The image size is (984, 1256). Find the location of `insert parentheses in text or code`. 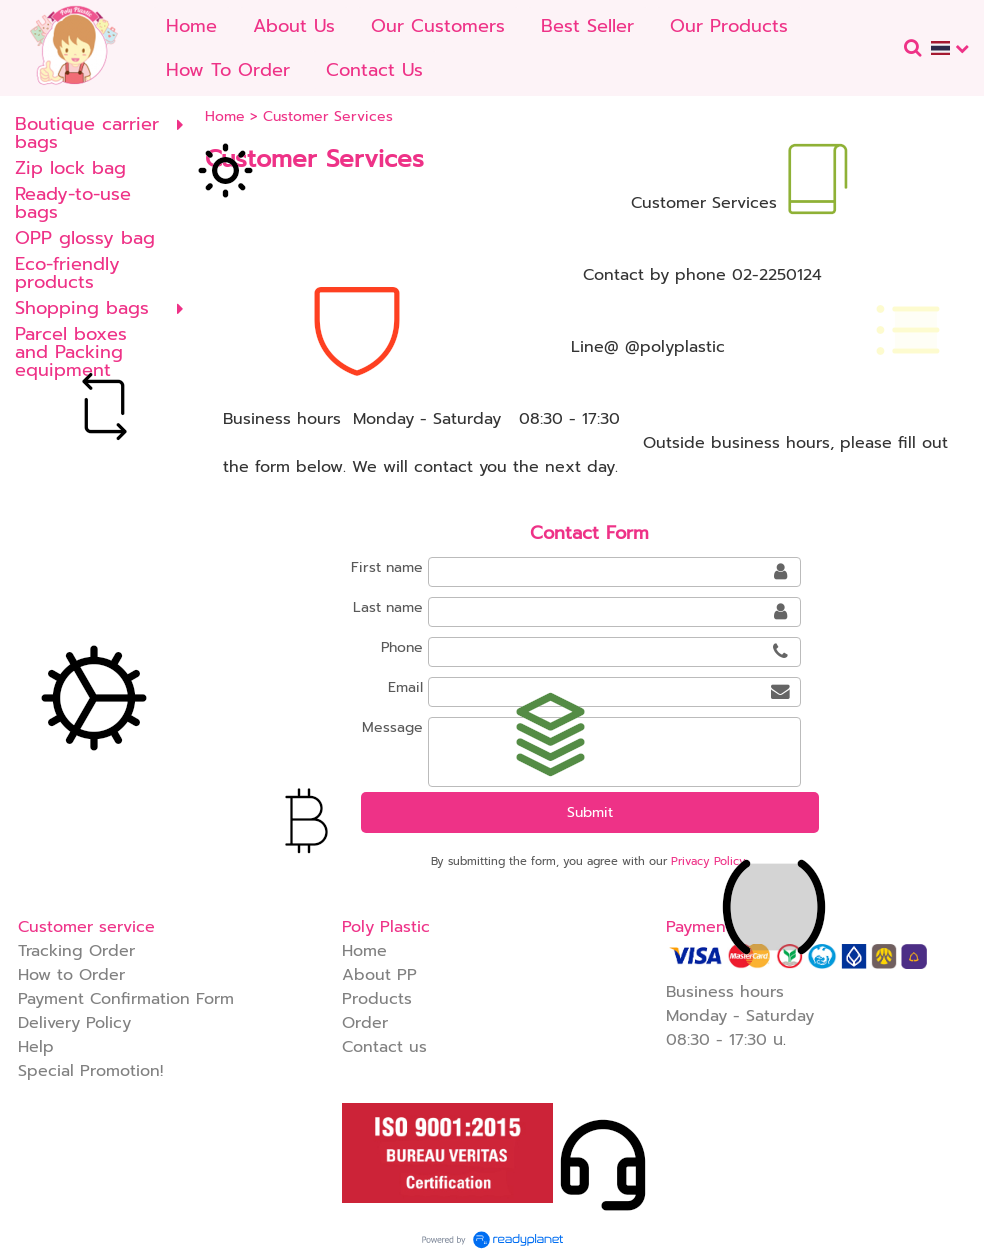

insert parentheses in text or code is located at coordinates (774, 907).